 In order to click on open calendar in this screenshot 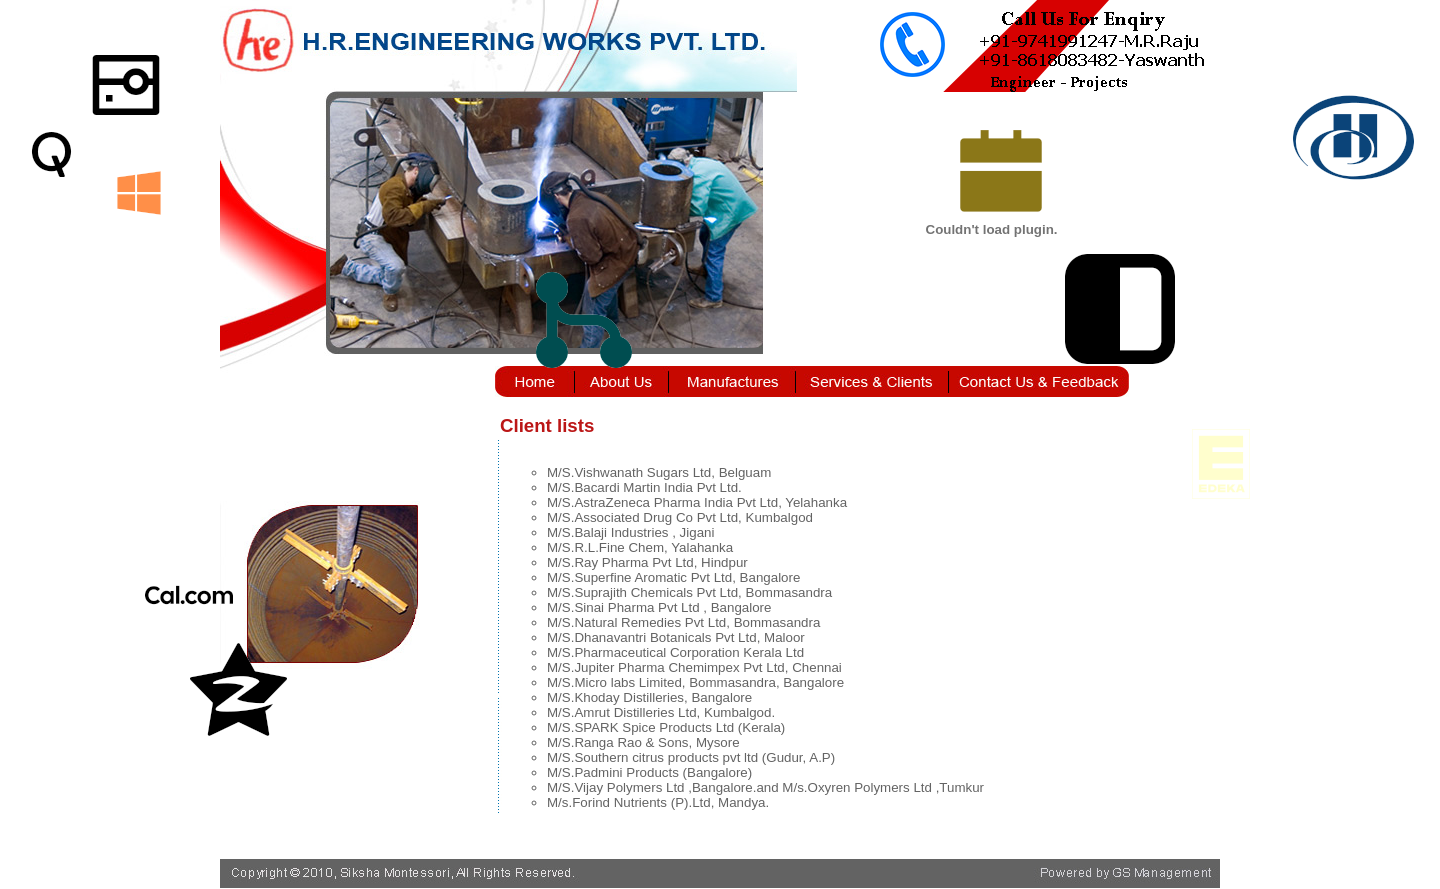, I will do `click(1001, 175)`.